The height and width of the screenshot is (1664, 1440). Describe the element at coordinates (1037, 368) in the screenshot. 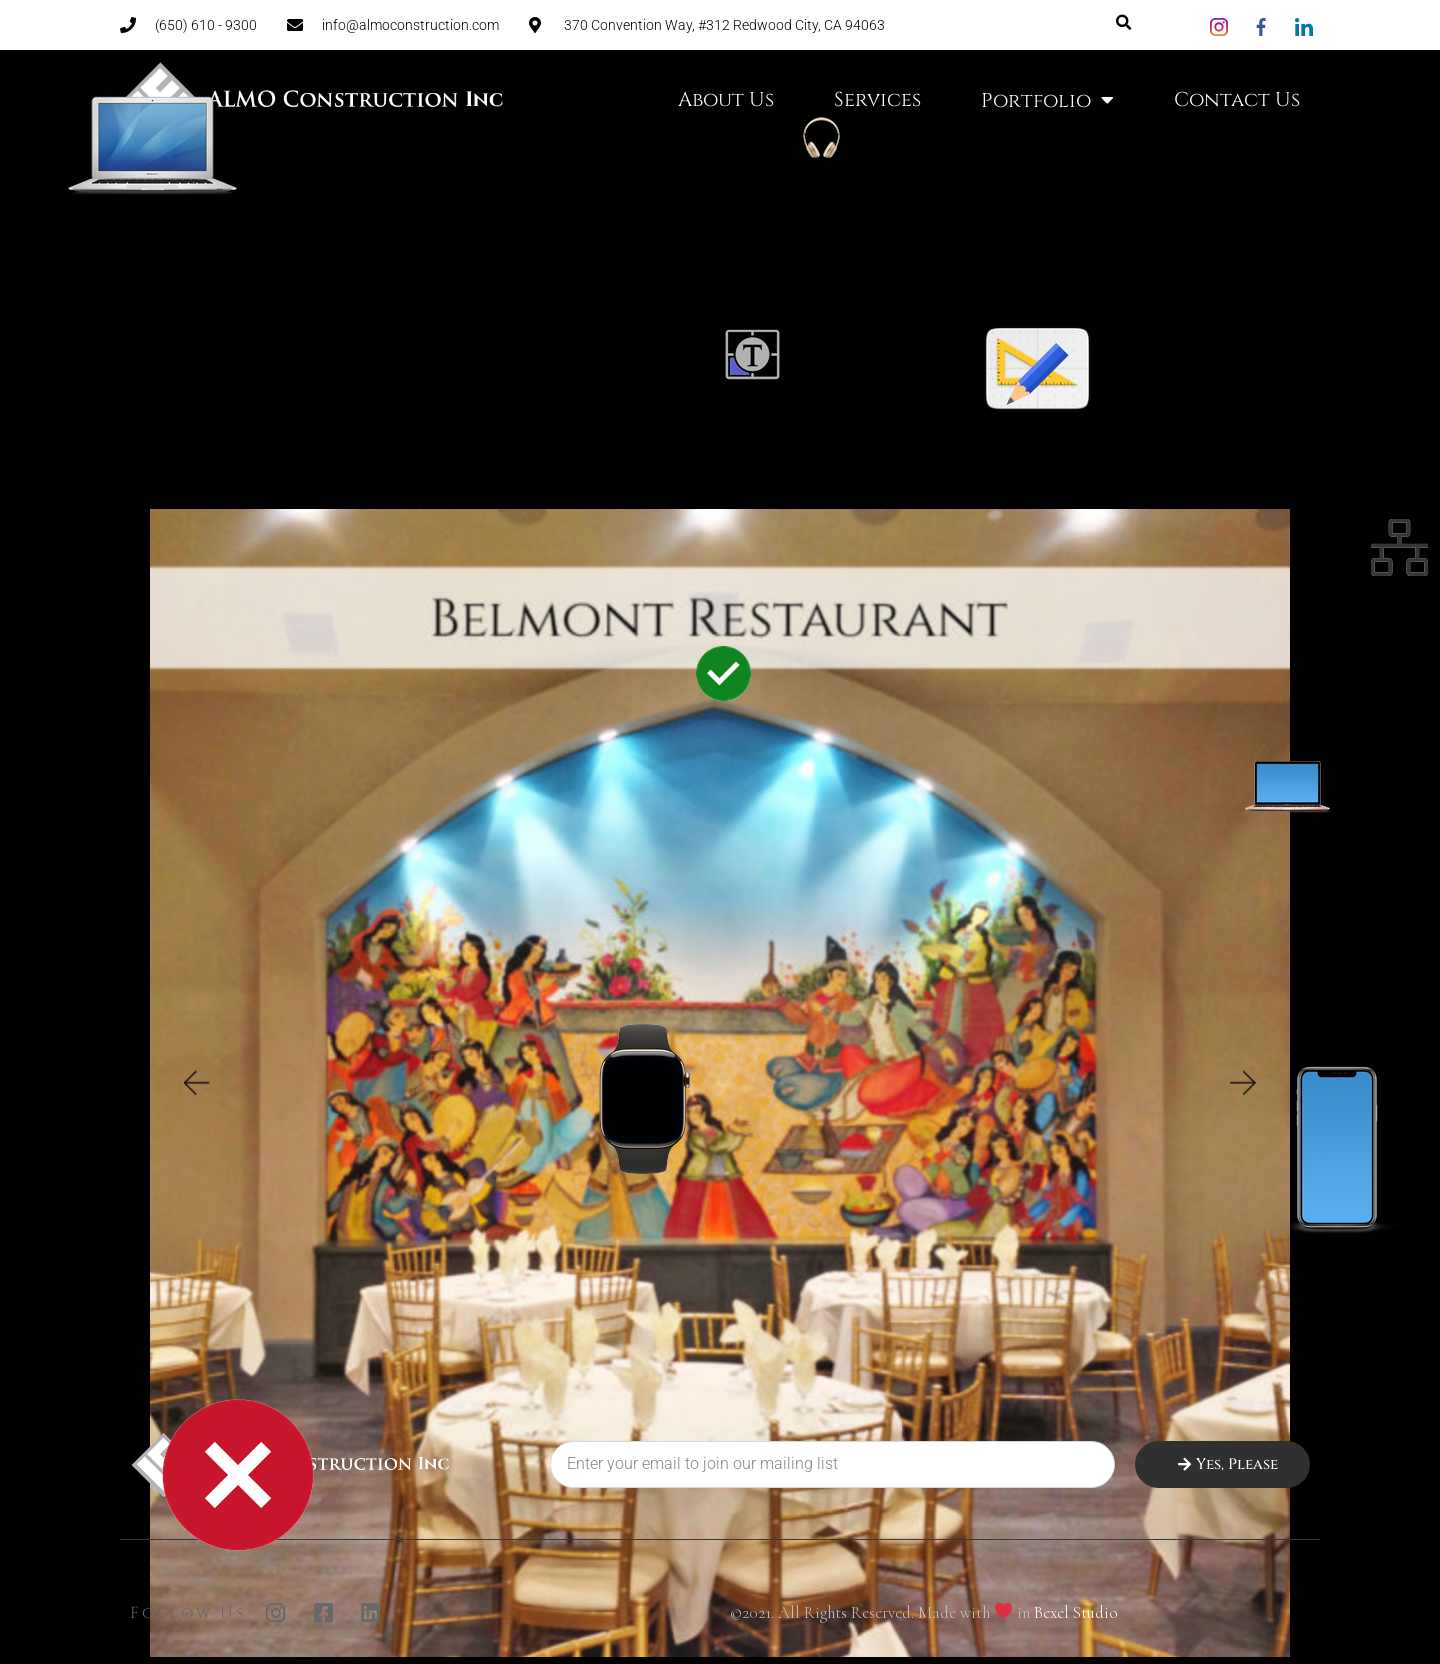

I see `access system accessories and utility applications` at that location.